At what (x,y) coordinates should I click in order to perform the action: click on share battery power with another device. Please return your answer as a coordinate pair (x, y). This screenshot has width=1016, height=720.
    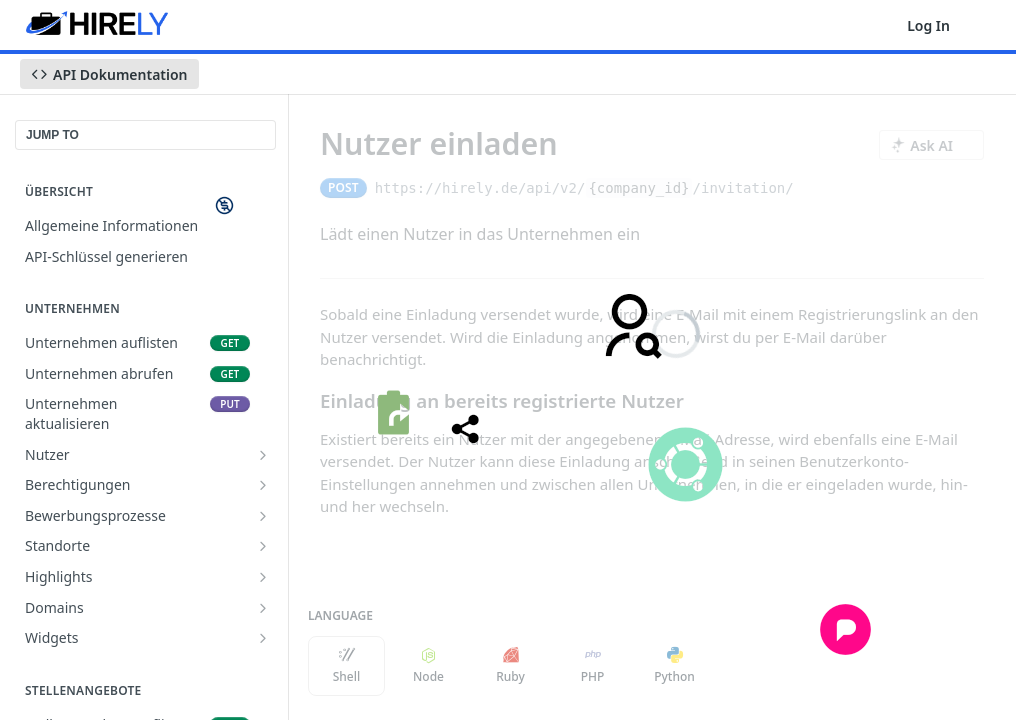
    Looking at the image, I should click on (393, 412).